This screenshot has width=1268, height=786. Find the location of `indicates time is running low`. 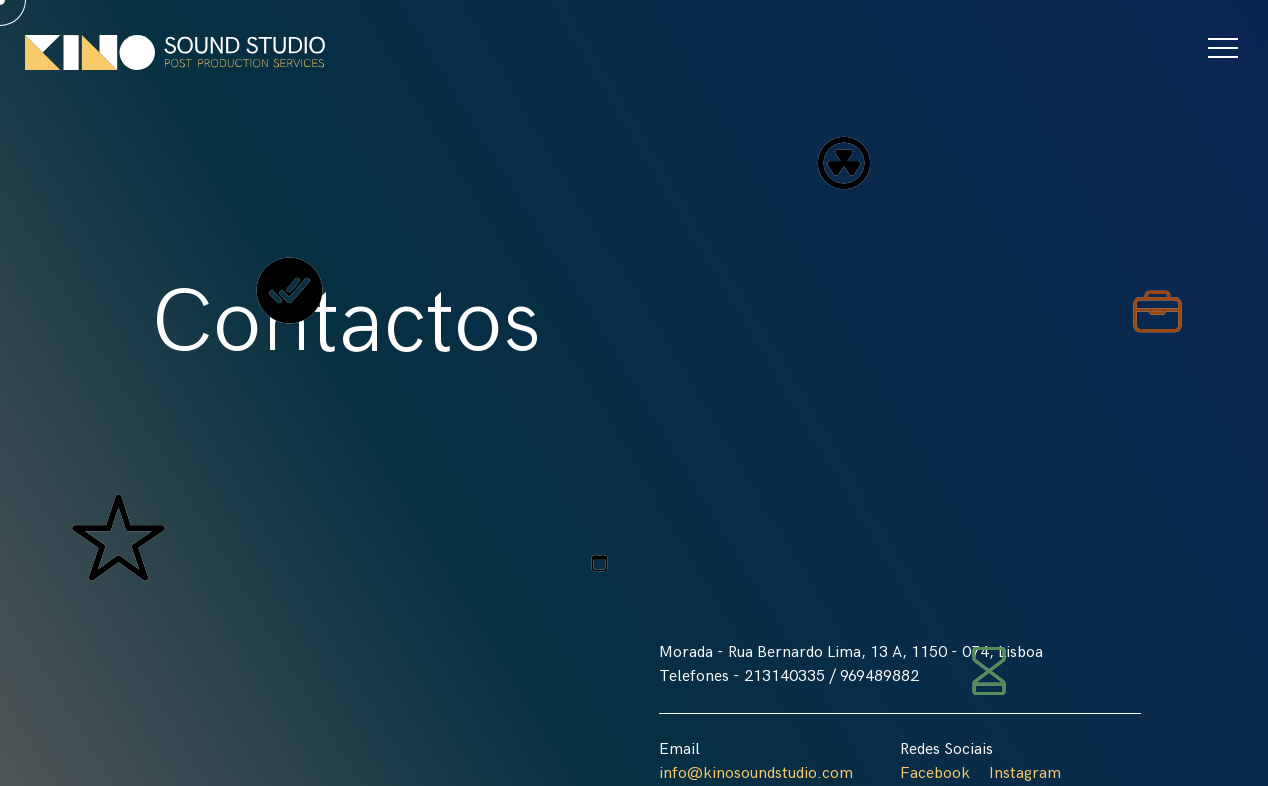

indicates time is running low is located at coordinates (989, 671).